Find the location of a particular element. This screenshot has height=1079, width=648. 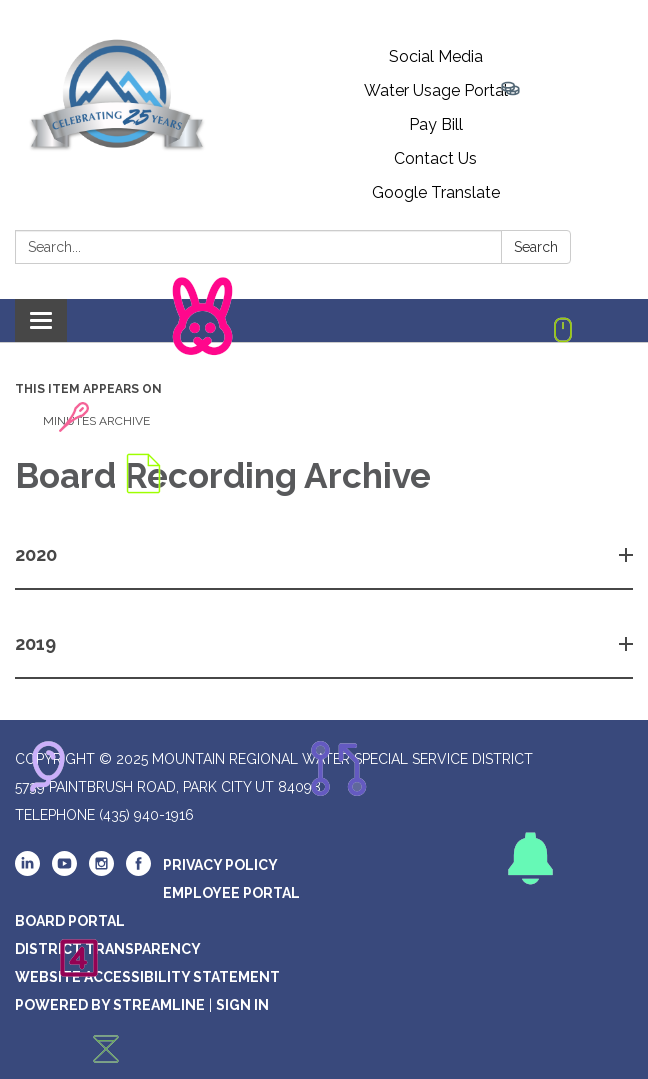

view your coin balance or currency is located at coordinates (510, 88).